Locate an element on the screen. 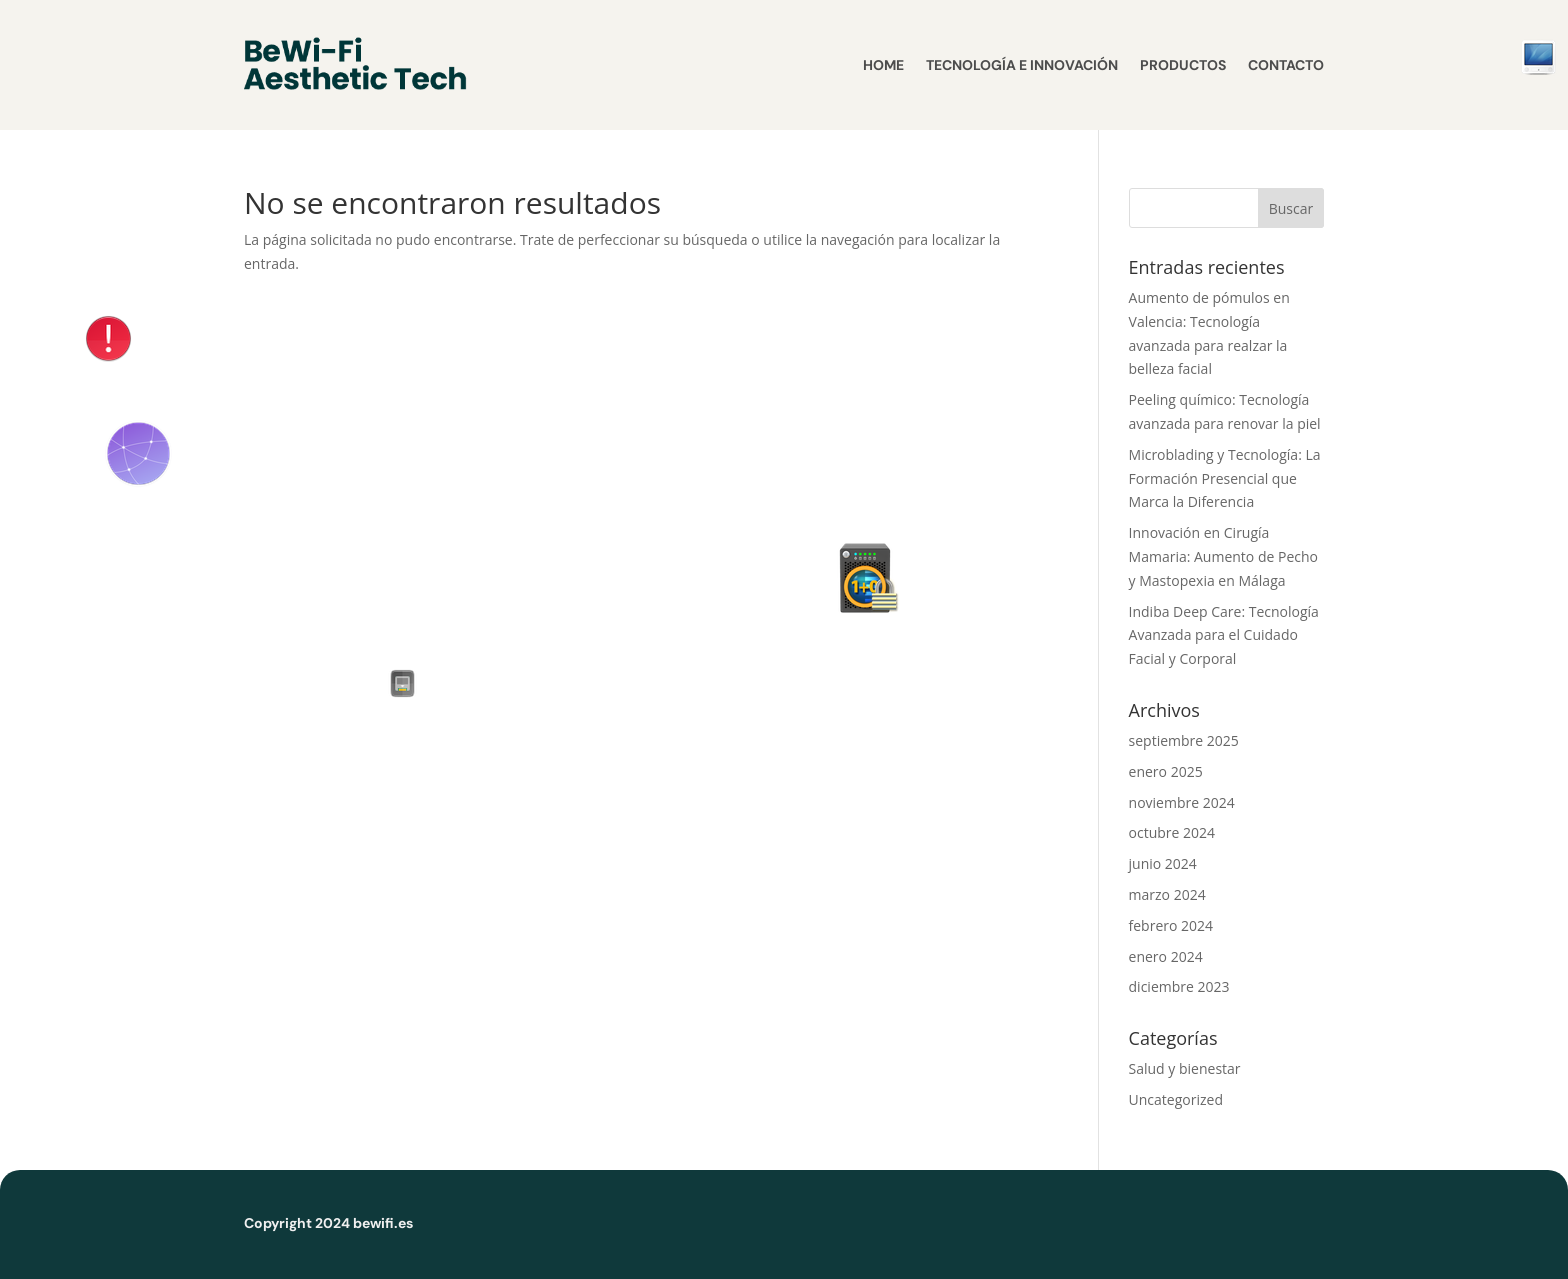 The width and height of the screenshot is (1568, 1279). access network workgroup or shared resources is located at coordinates (138, 453).